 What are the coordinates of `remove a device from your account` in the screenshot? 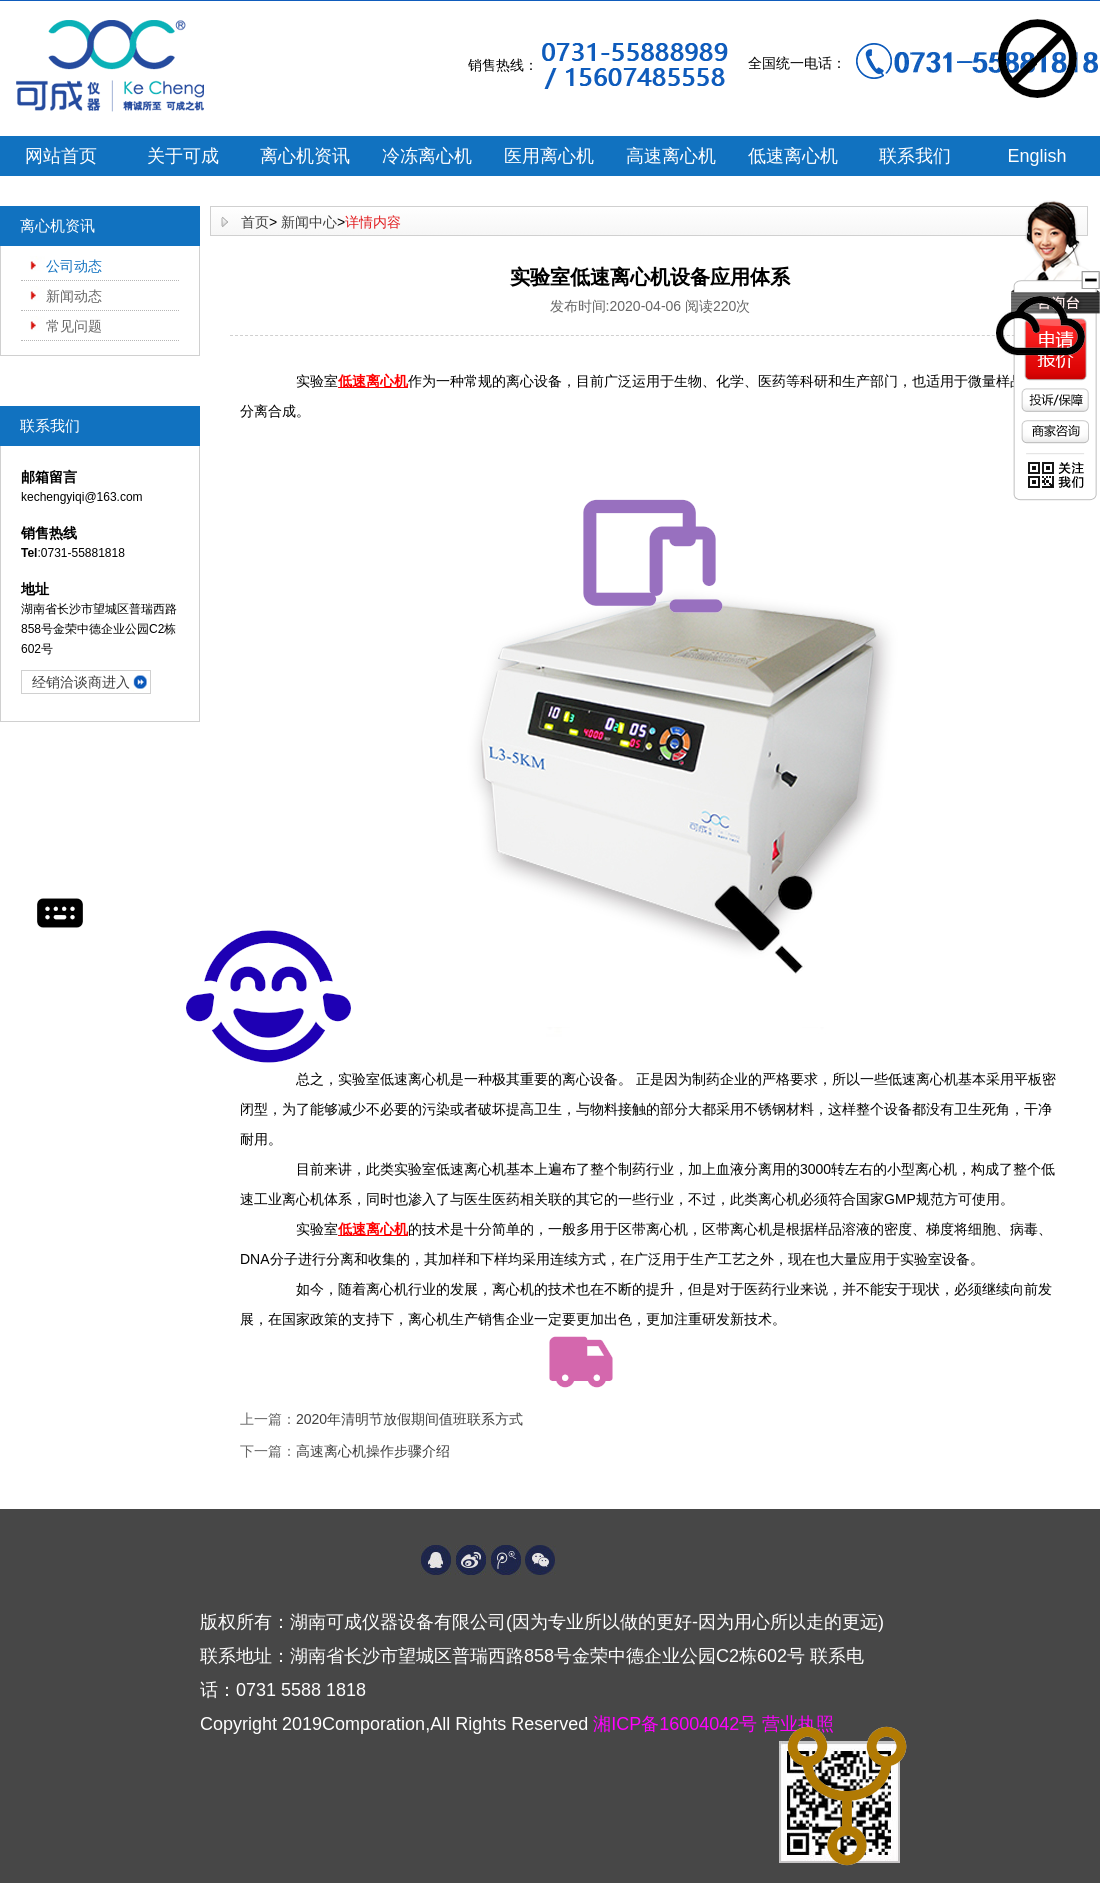 It's located at (649, 559).